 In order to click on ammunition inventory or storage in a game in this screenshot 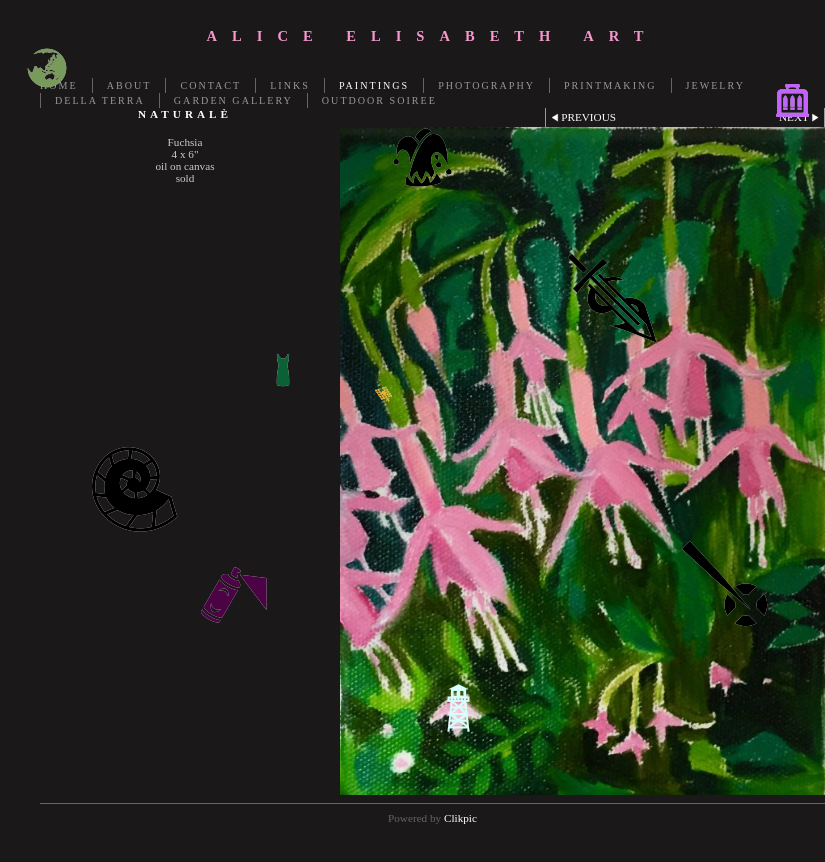, I will do `click(792, 100)`.